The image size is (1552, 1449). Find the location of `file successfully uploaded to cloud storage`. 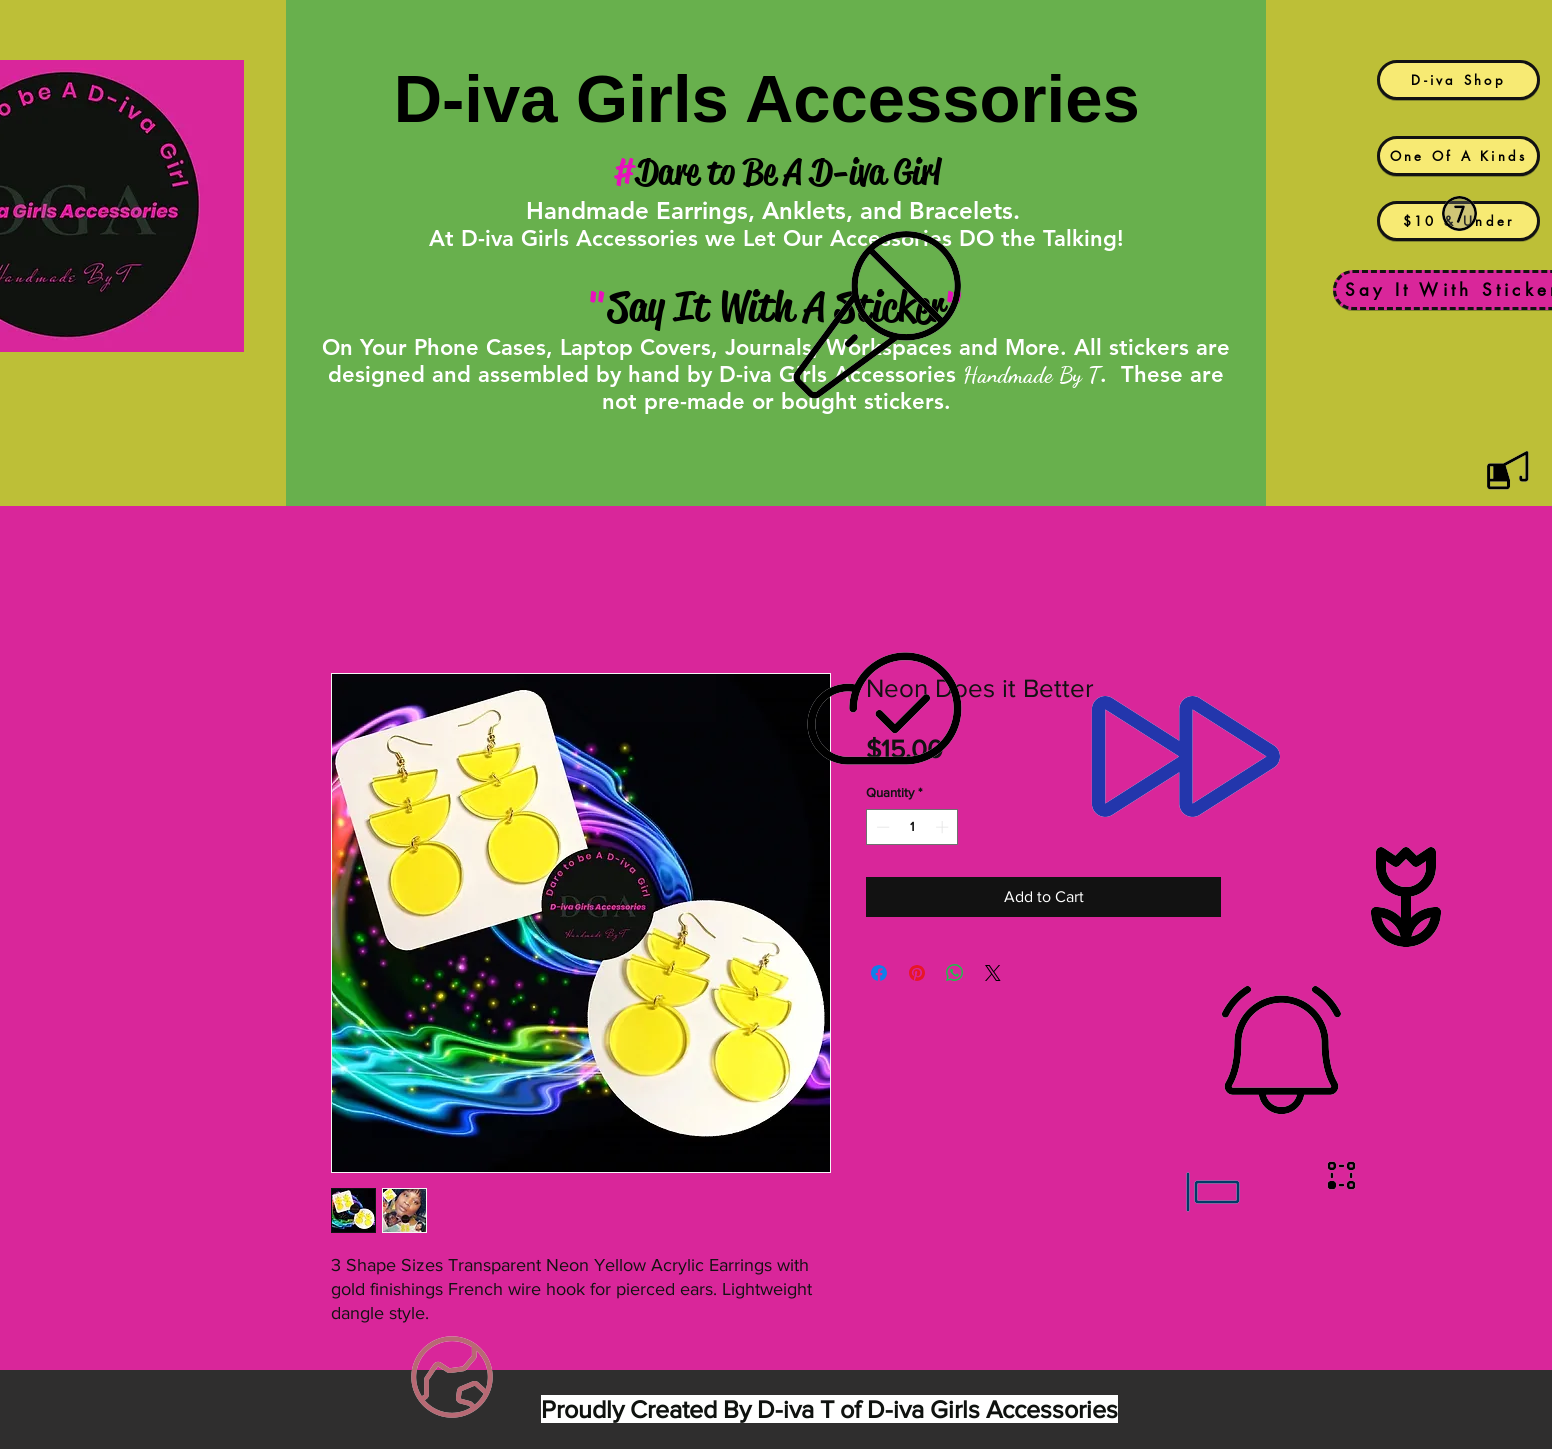

file successfully uploaded to cloud storage is located at coordinates (884, 708).